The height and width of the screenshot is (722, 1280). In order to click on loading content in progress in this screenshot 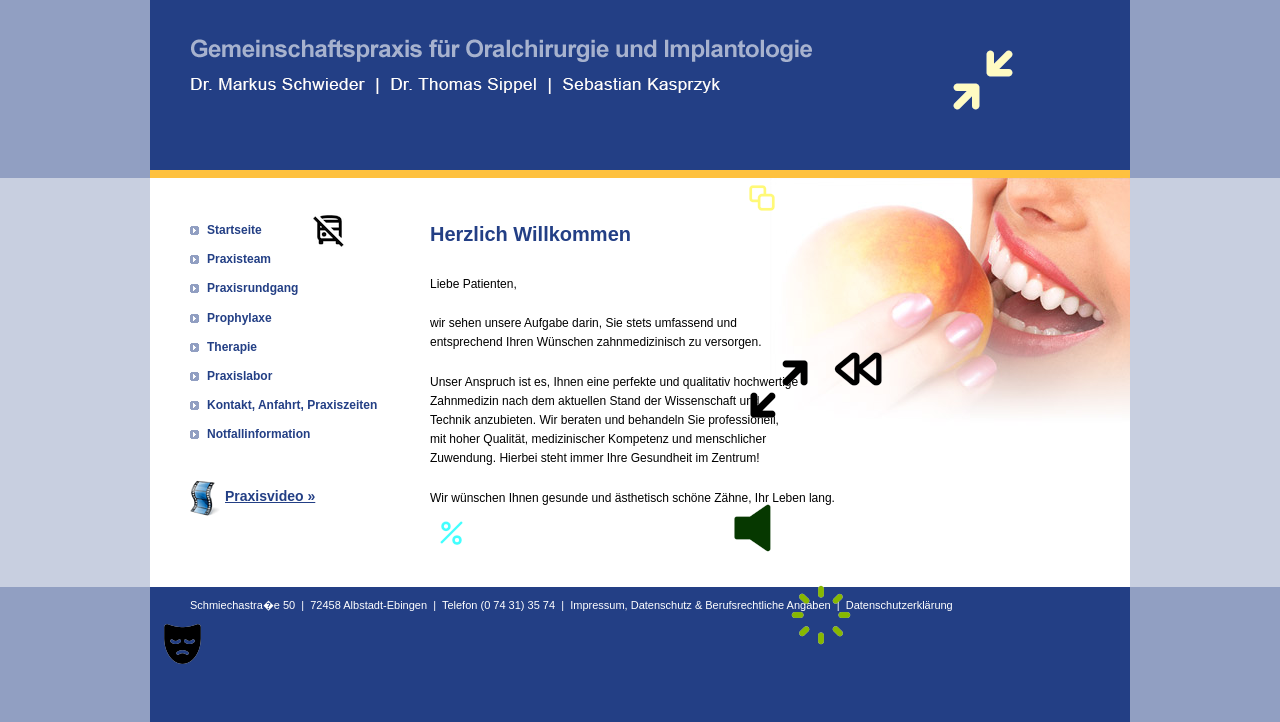, I will do `click(821, 615)`.